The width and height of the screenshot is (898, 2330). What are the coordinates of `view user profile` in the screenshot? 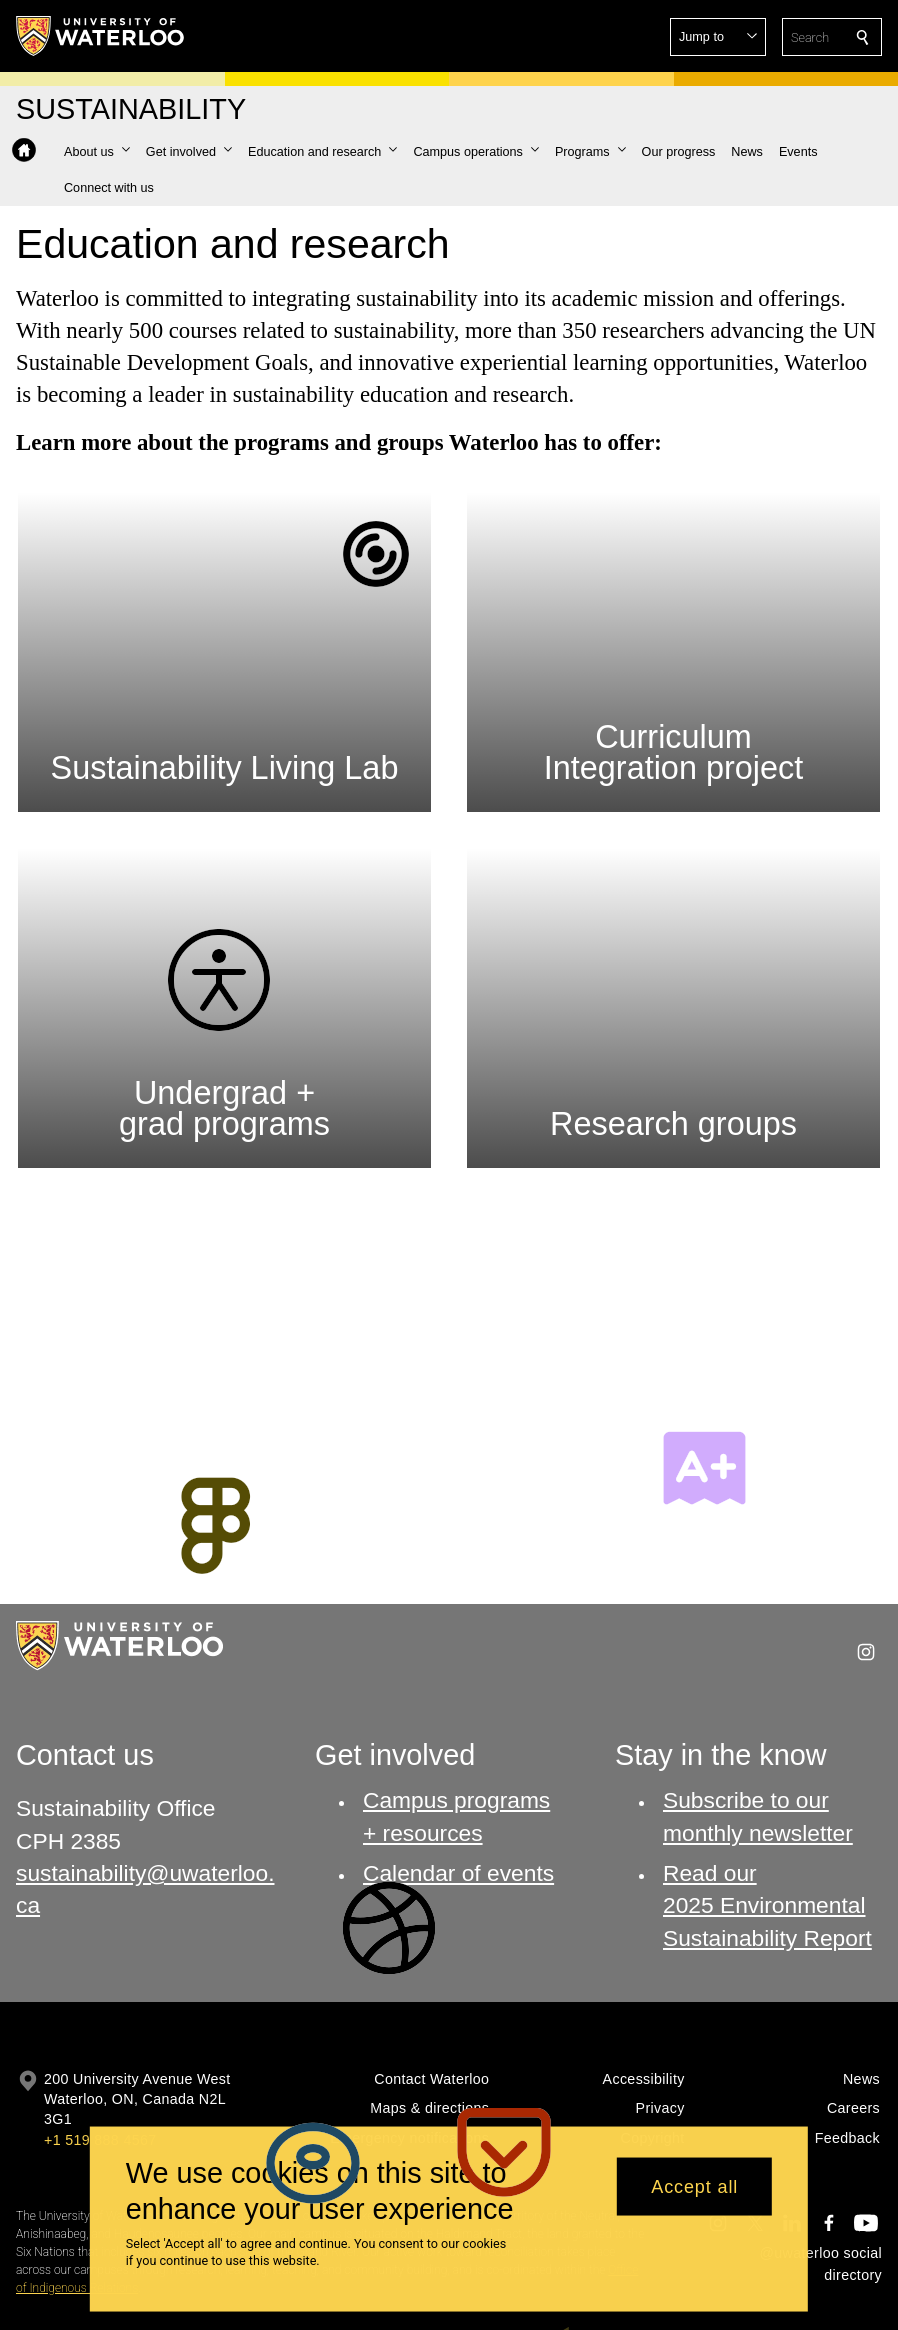 It's located at (219, 980).